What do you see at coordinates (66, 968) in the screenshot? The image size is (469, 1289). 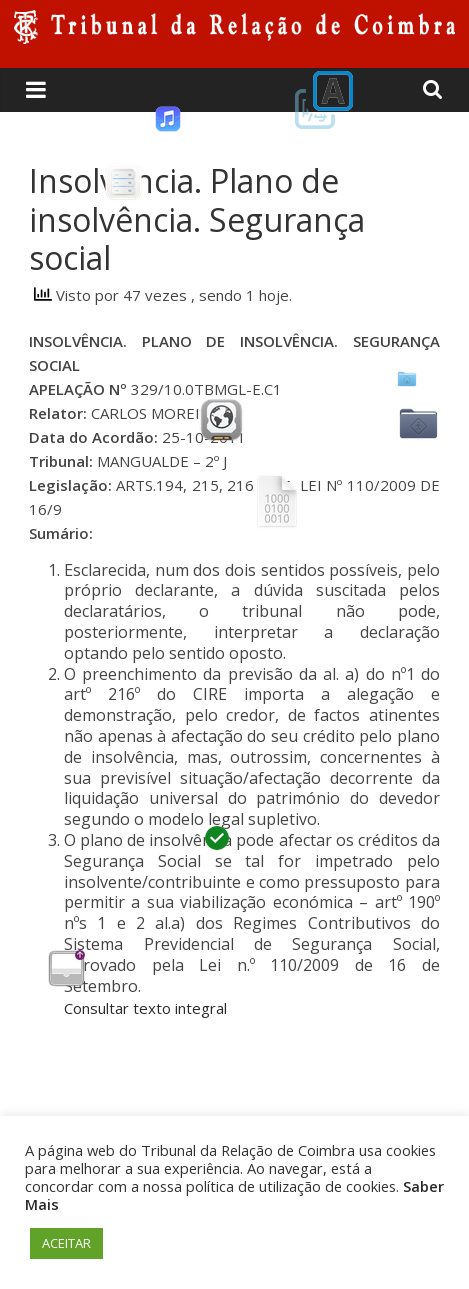 I see `view outgoing mail queue` at bounding box center [66, 968].